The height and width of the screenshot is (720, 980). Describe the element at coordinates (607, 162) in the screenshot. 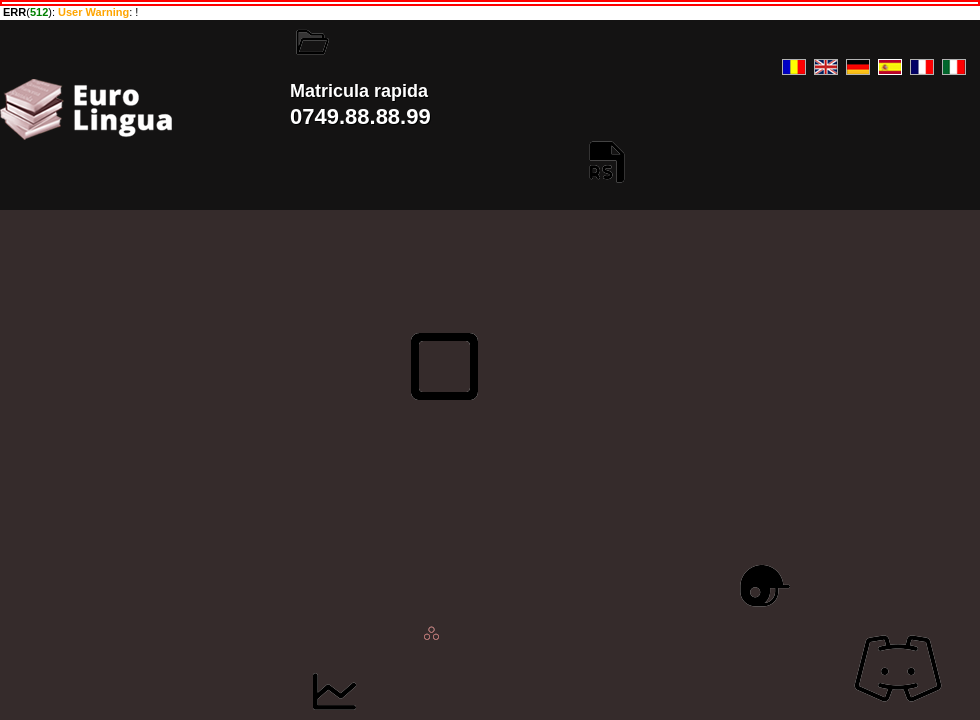

I see `a Rust source code file` at that location.